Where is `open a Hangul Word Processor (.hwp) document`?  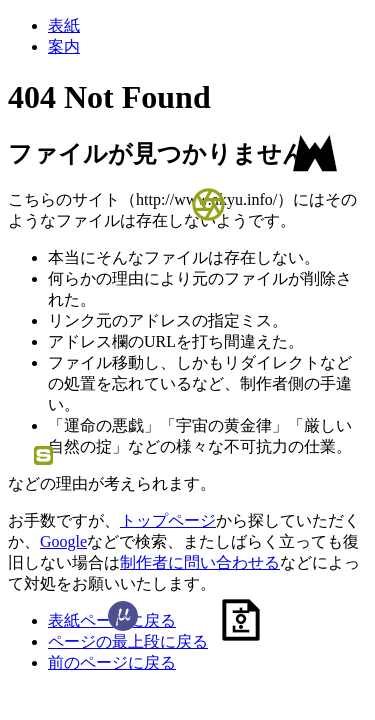 open a Hangul Word Processor (.hwp) document is located at coordinates (241, 620).